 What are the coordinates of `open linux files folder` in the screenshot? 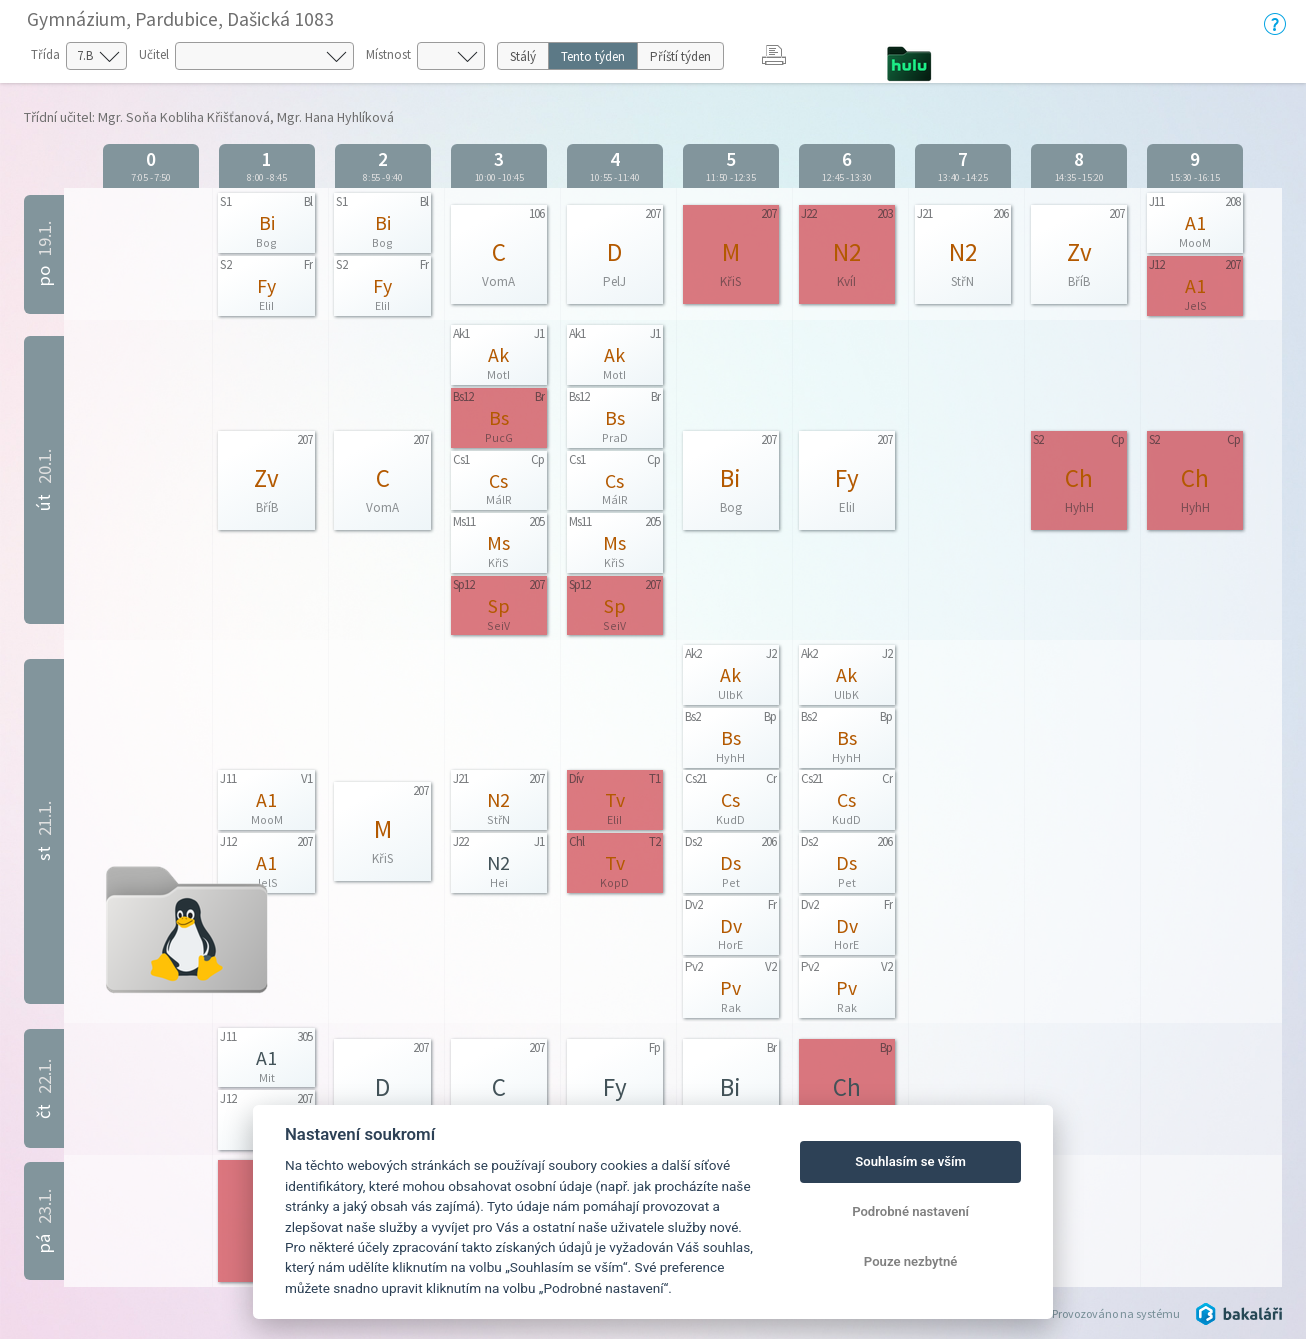 It's located at (186, 934).